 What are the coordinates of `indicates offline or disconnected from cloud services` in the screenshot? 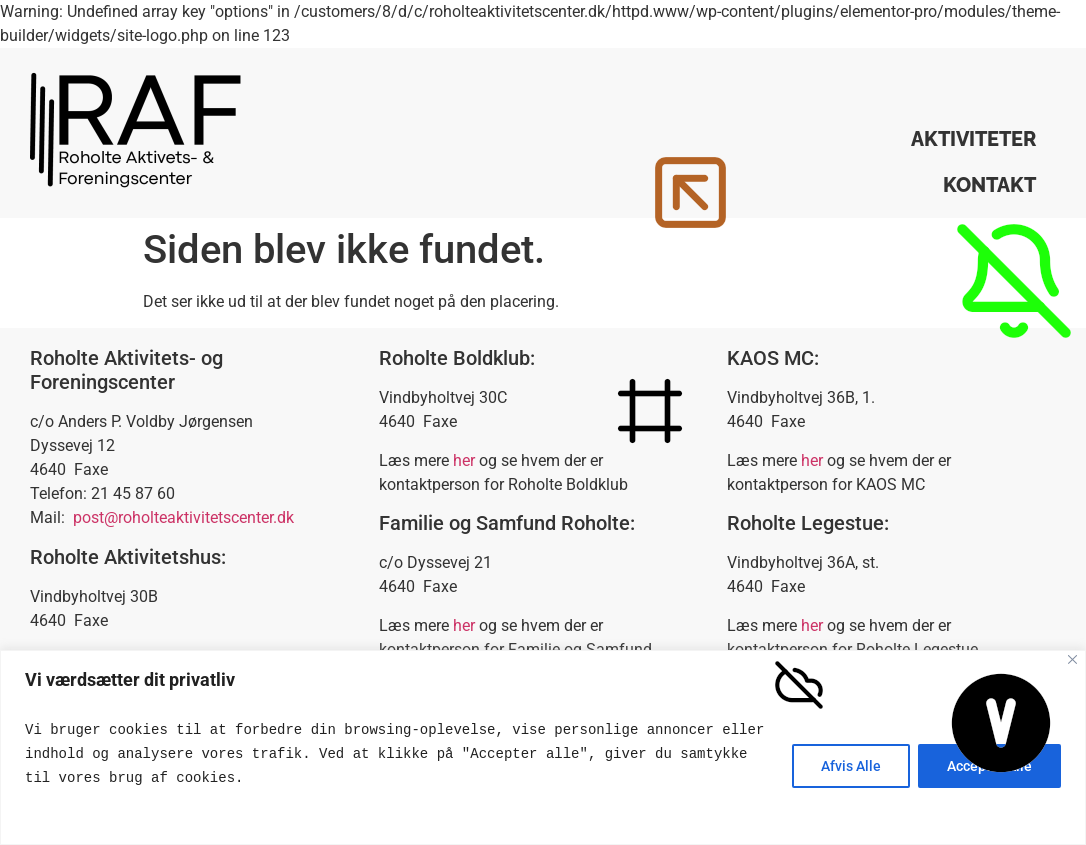 It's located at (799, 685).